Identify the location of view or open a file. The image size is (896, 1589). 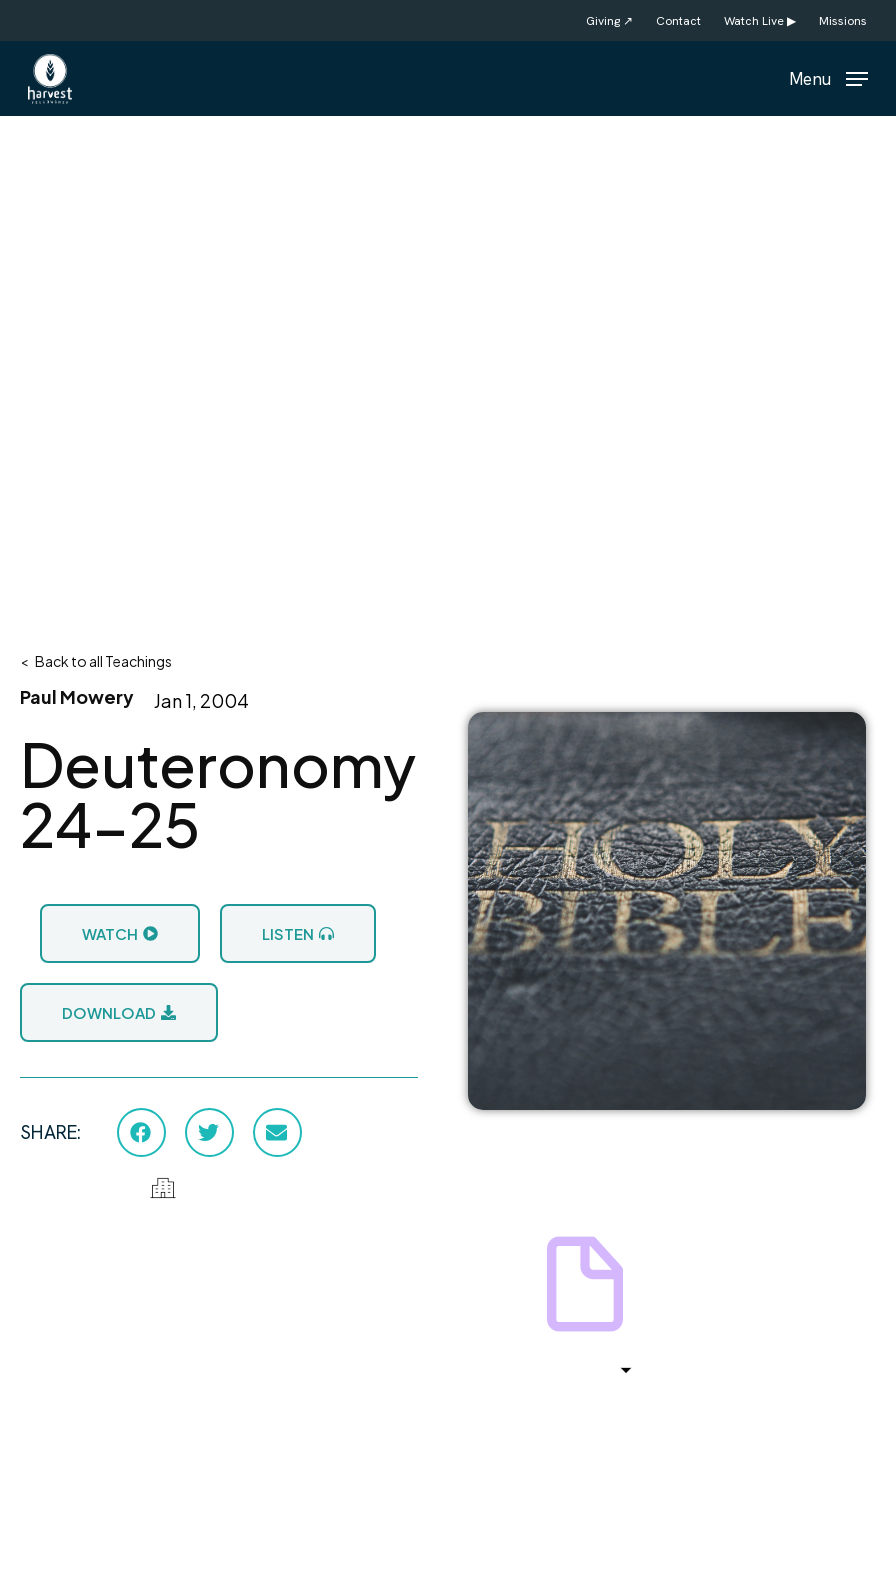
(585, 1284).